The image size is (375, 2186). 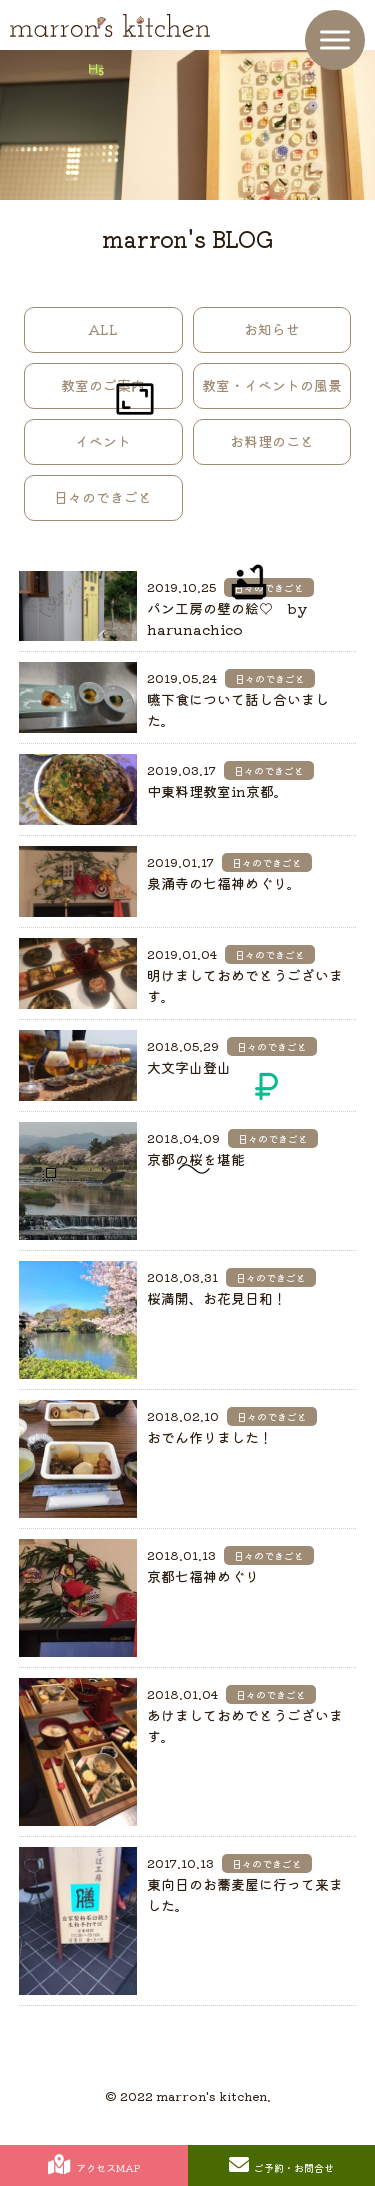 I want to click on indicates russian ruble currency, so click(x=266, y=1086).